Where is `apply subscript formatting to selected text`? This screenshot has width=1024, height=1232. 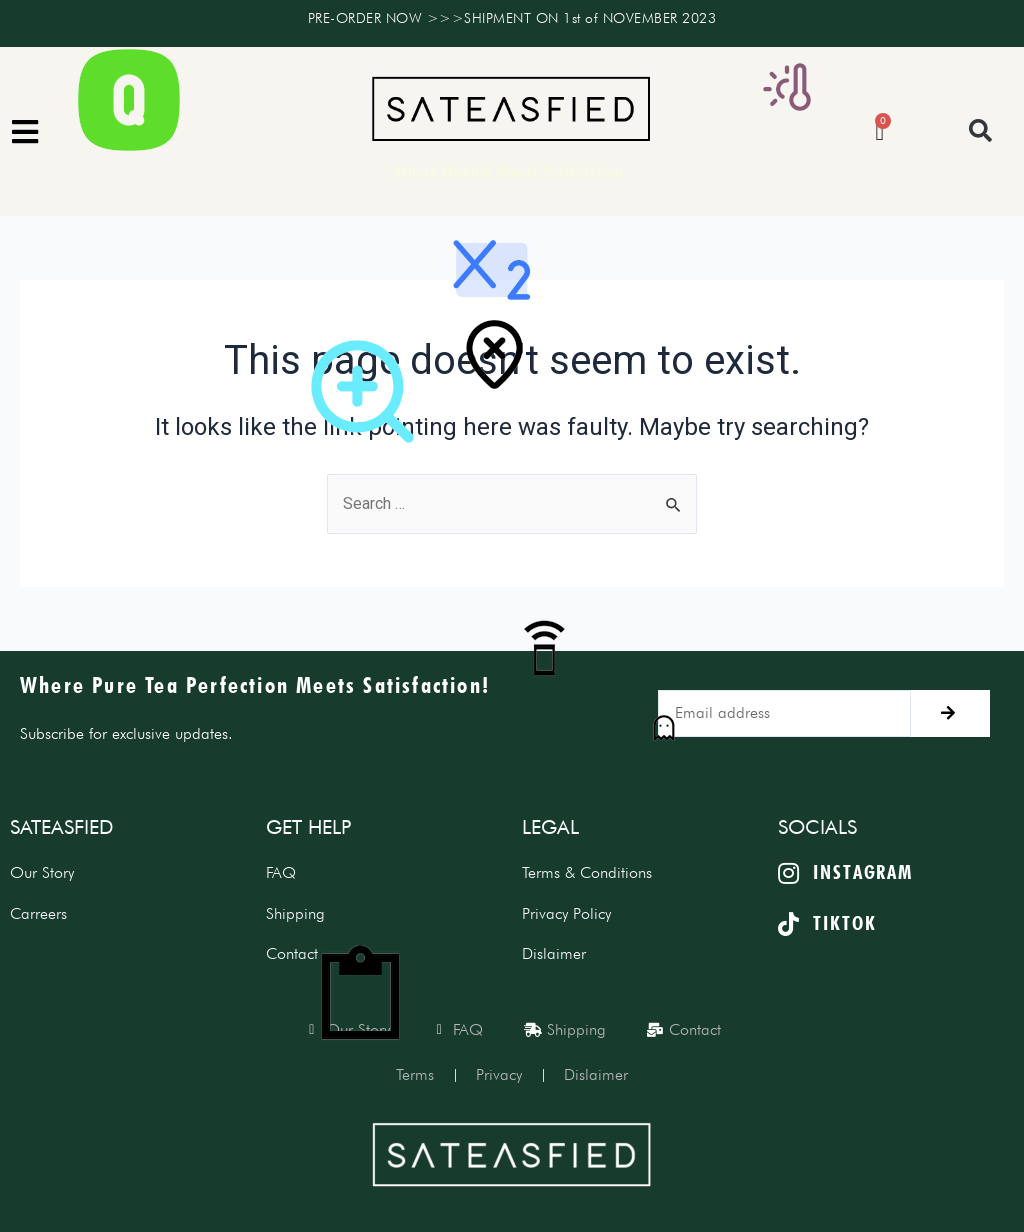 apply subscript formatting to selected text is located at coordinates (487, 268).